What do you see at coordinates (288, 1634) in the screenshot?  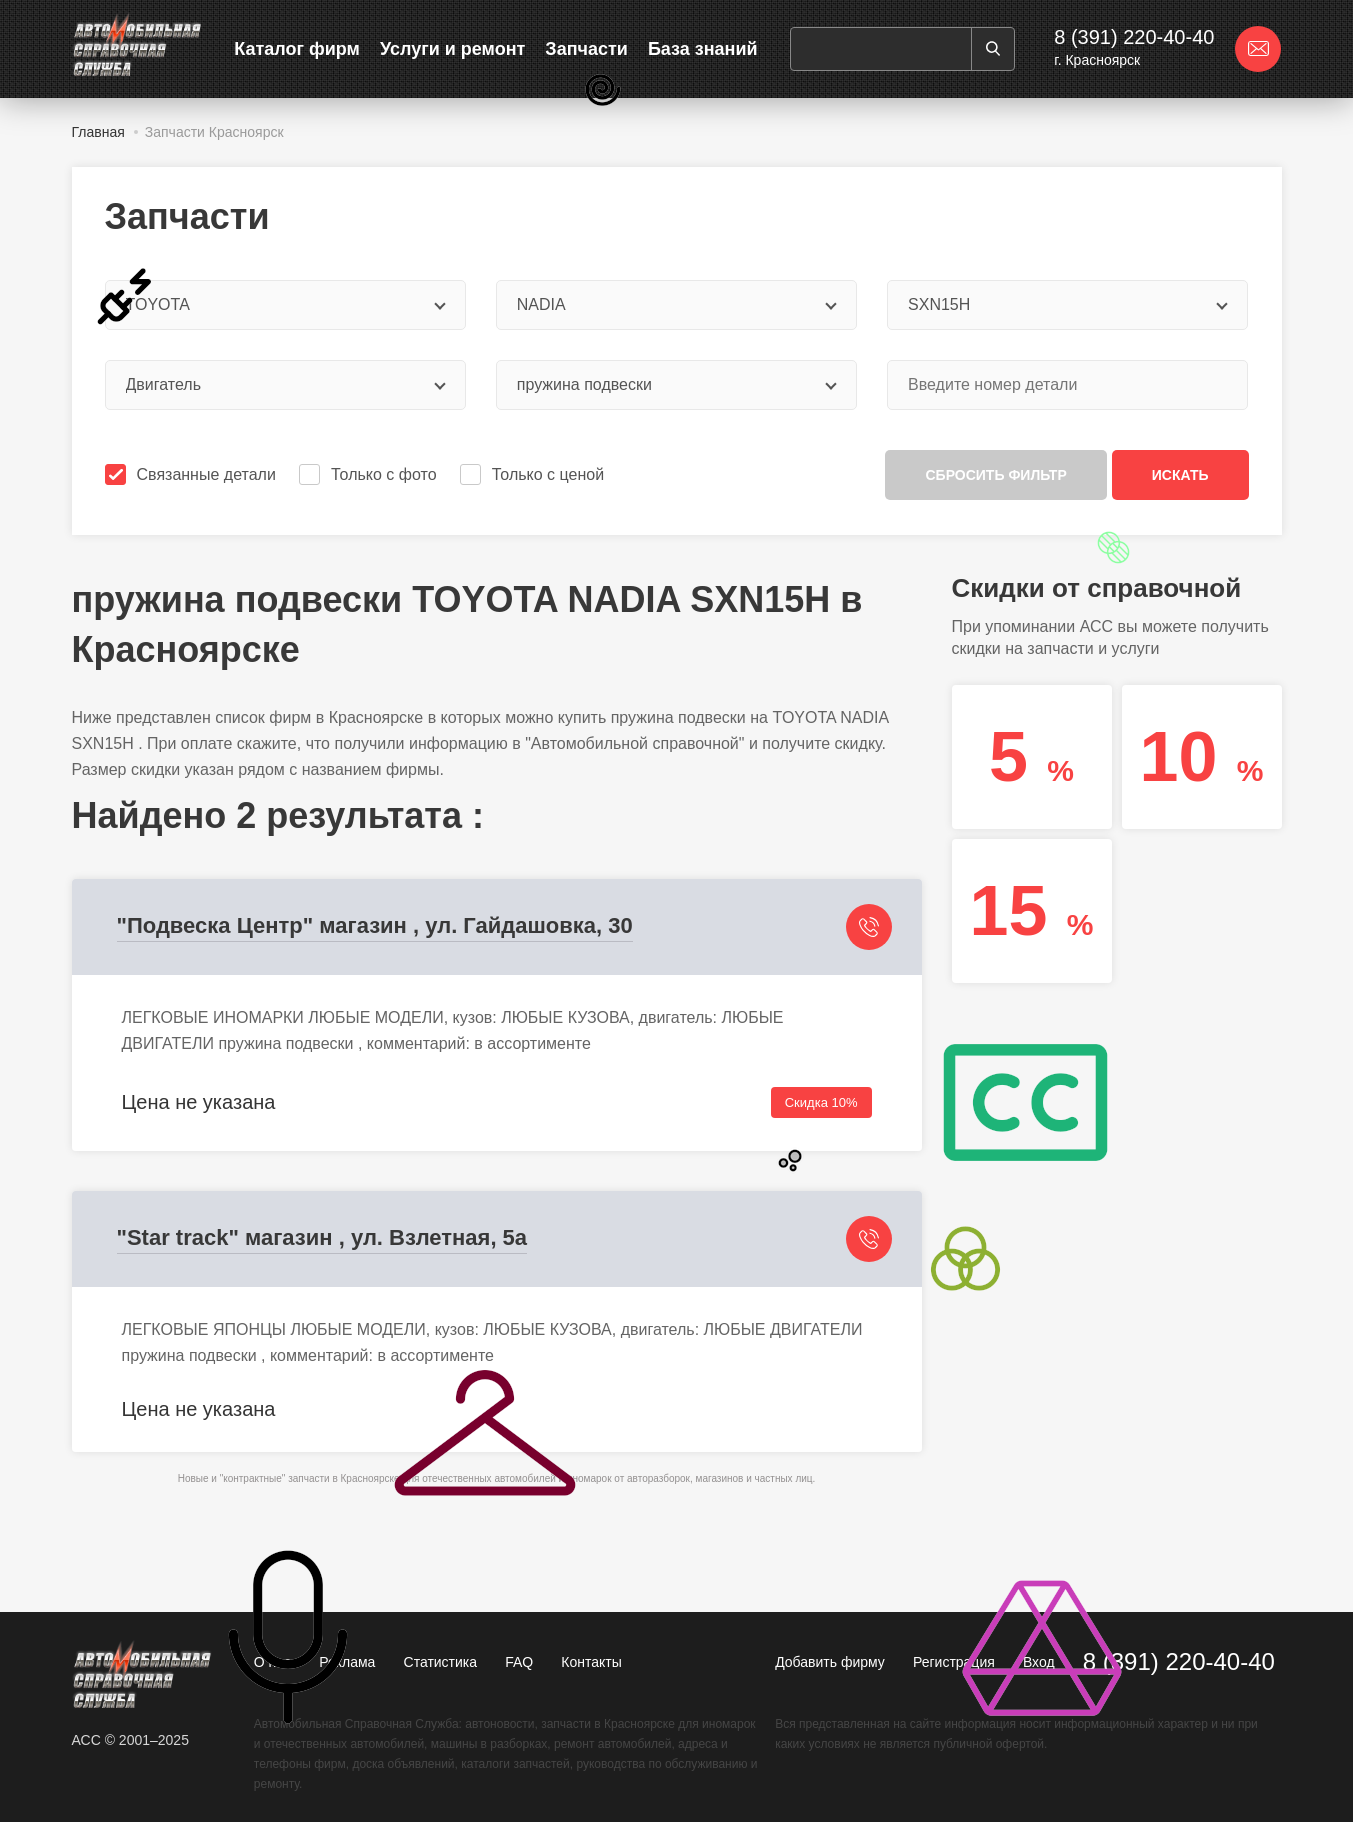 I see `tap to start voice input` at bounding box center [288, 1634].